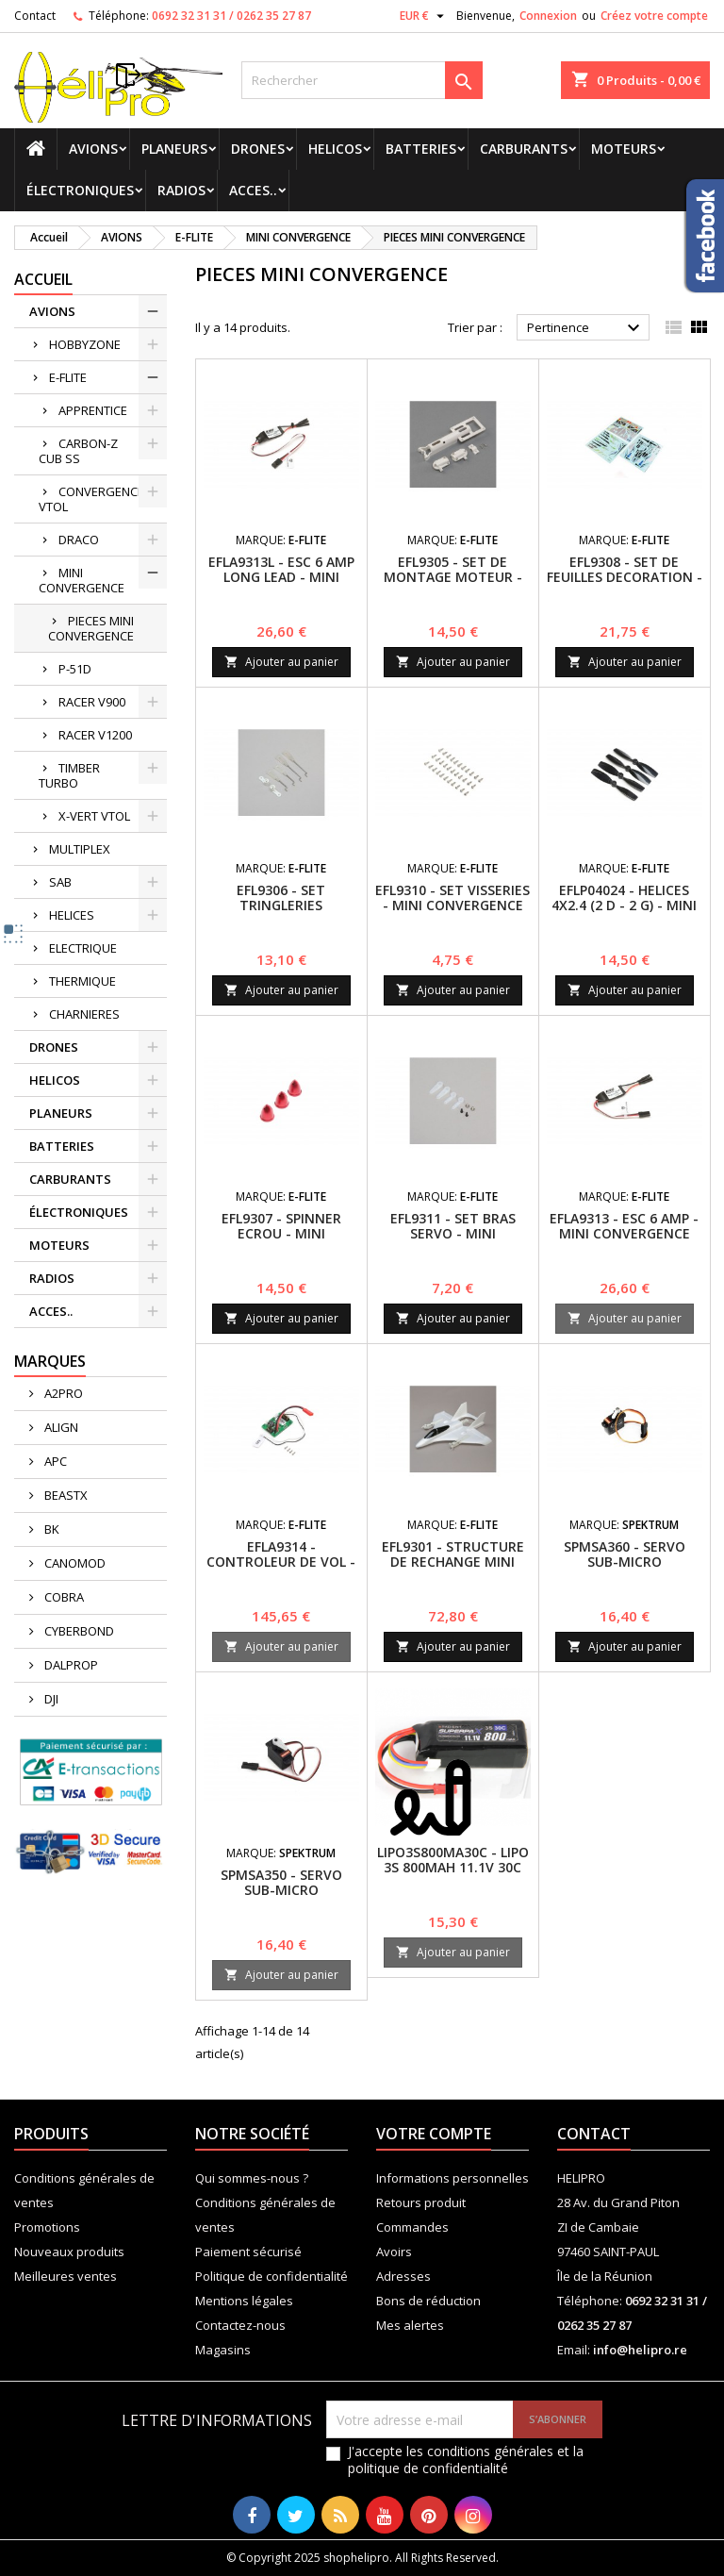 The width and height of the screenshot is (724, 2576). I want to click on align content to top-left corner, so click(13, 934).